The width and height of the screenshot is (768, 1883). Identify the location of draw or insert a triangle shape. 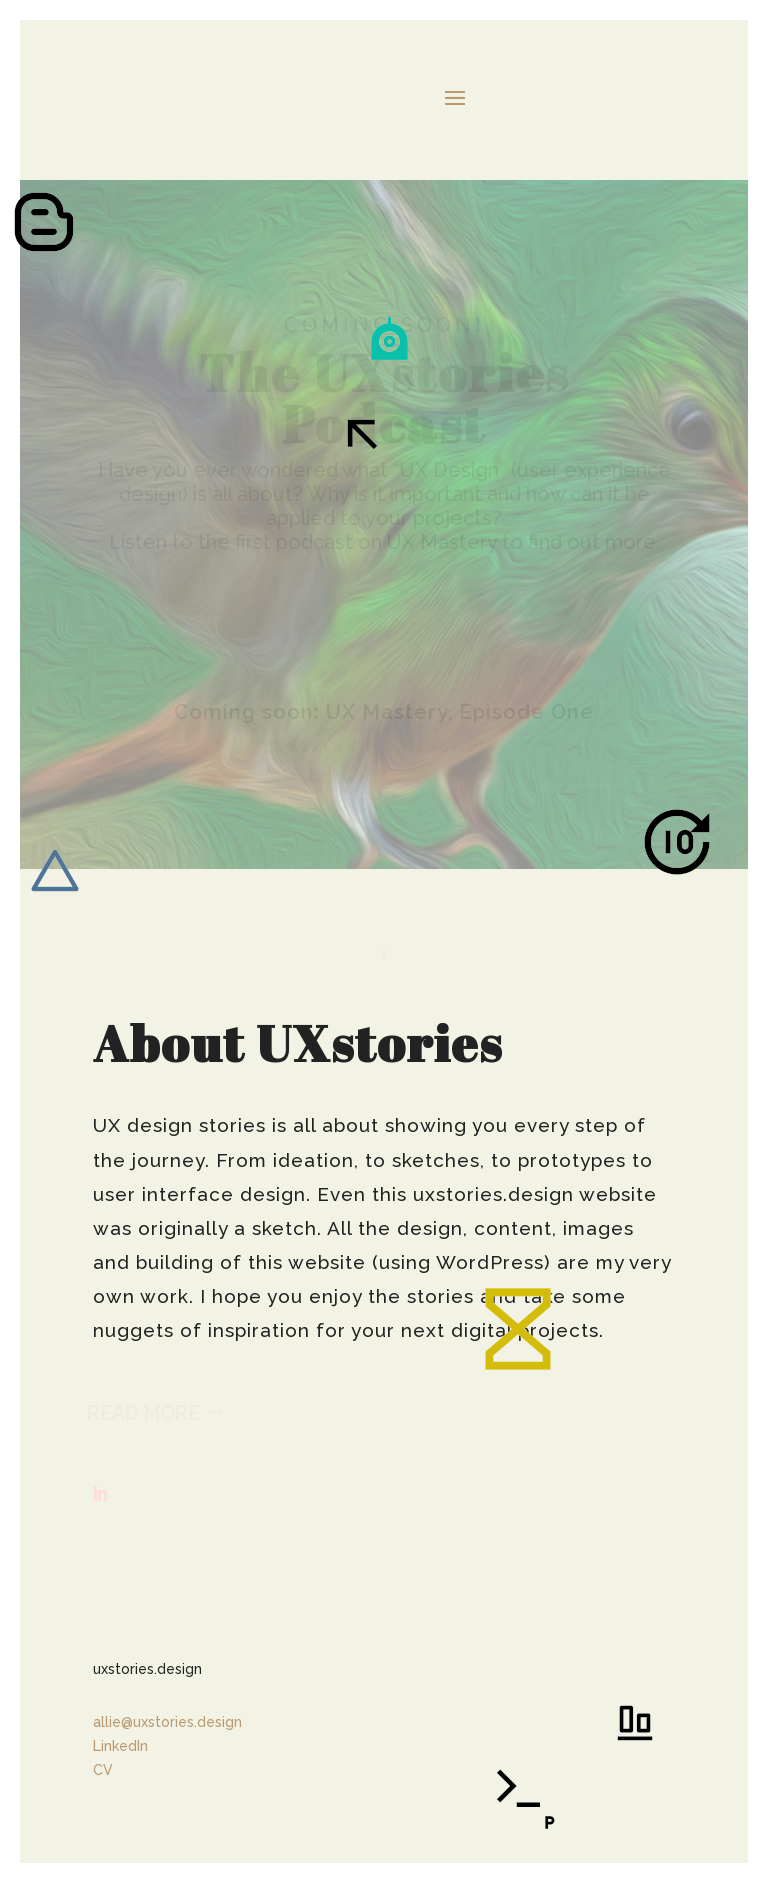
(55, 871).